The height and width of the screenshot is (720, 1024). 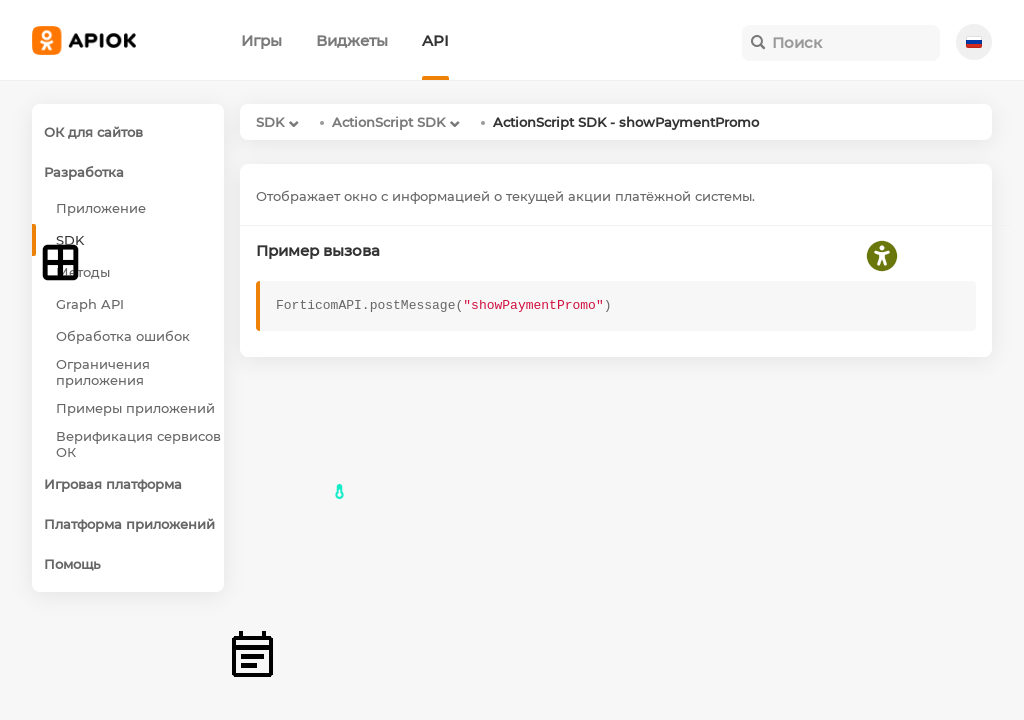 What do you see at coordinates (60, 262) in the screenshot?
I see `switch to grid view` at bounding box center [60, 262].